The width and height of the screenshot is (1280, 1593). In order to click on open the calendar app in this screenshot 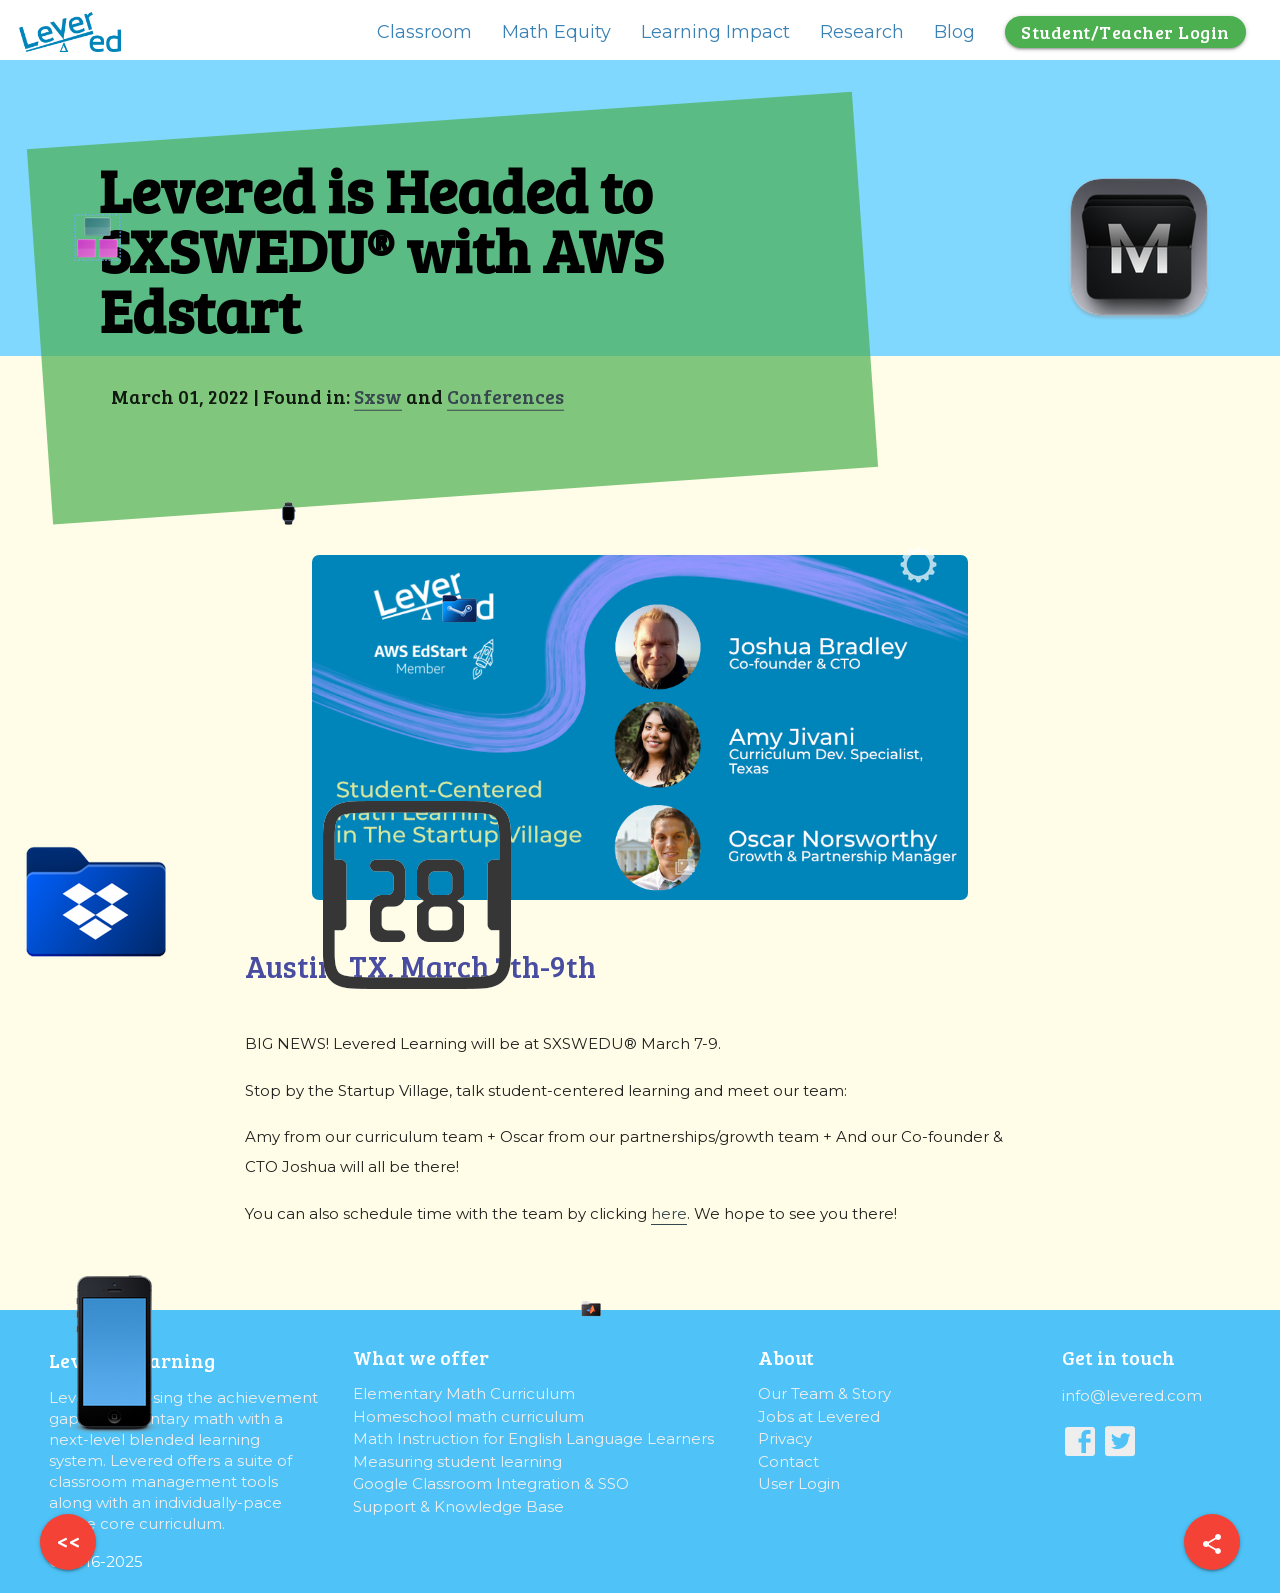, I will do `click(417, 895)`.